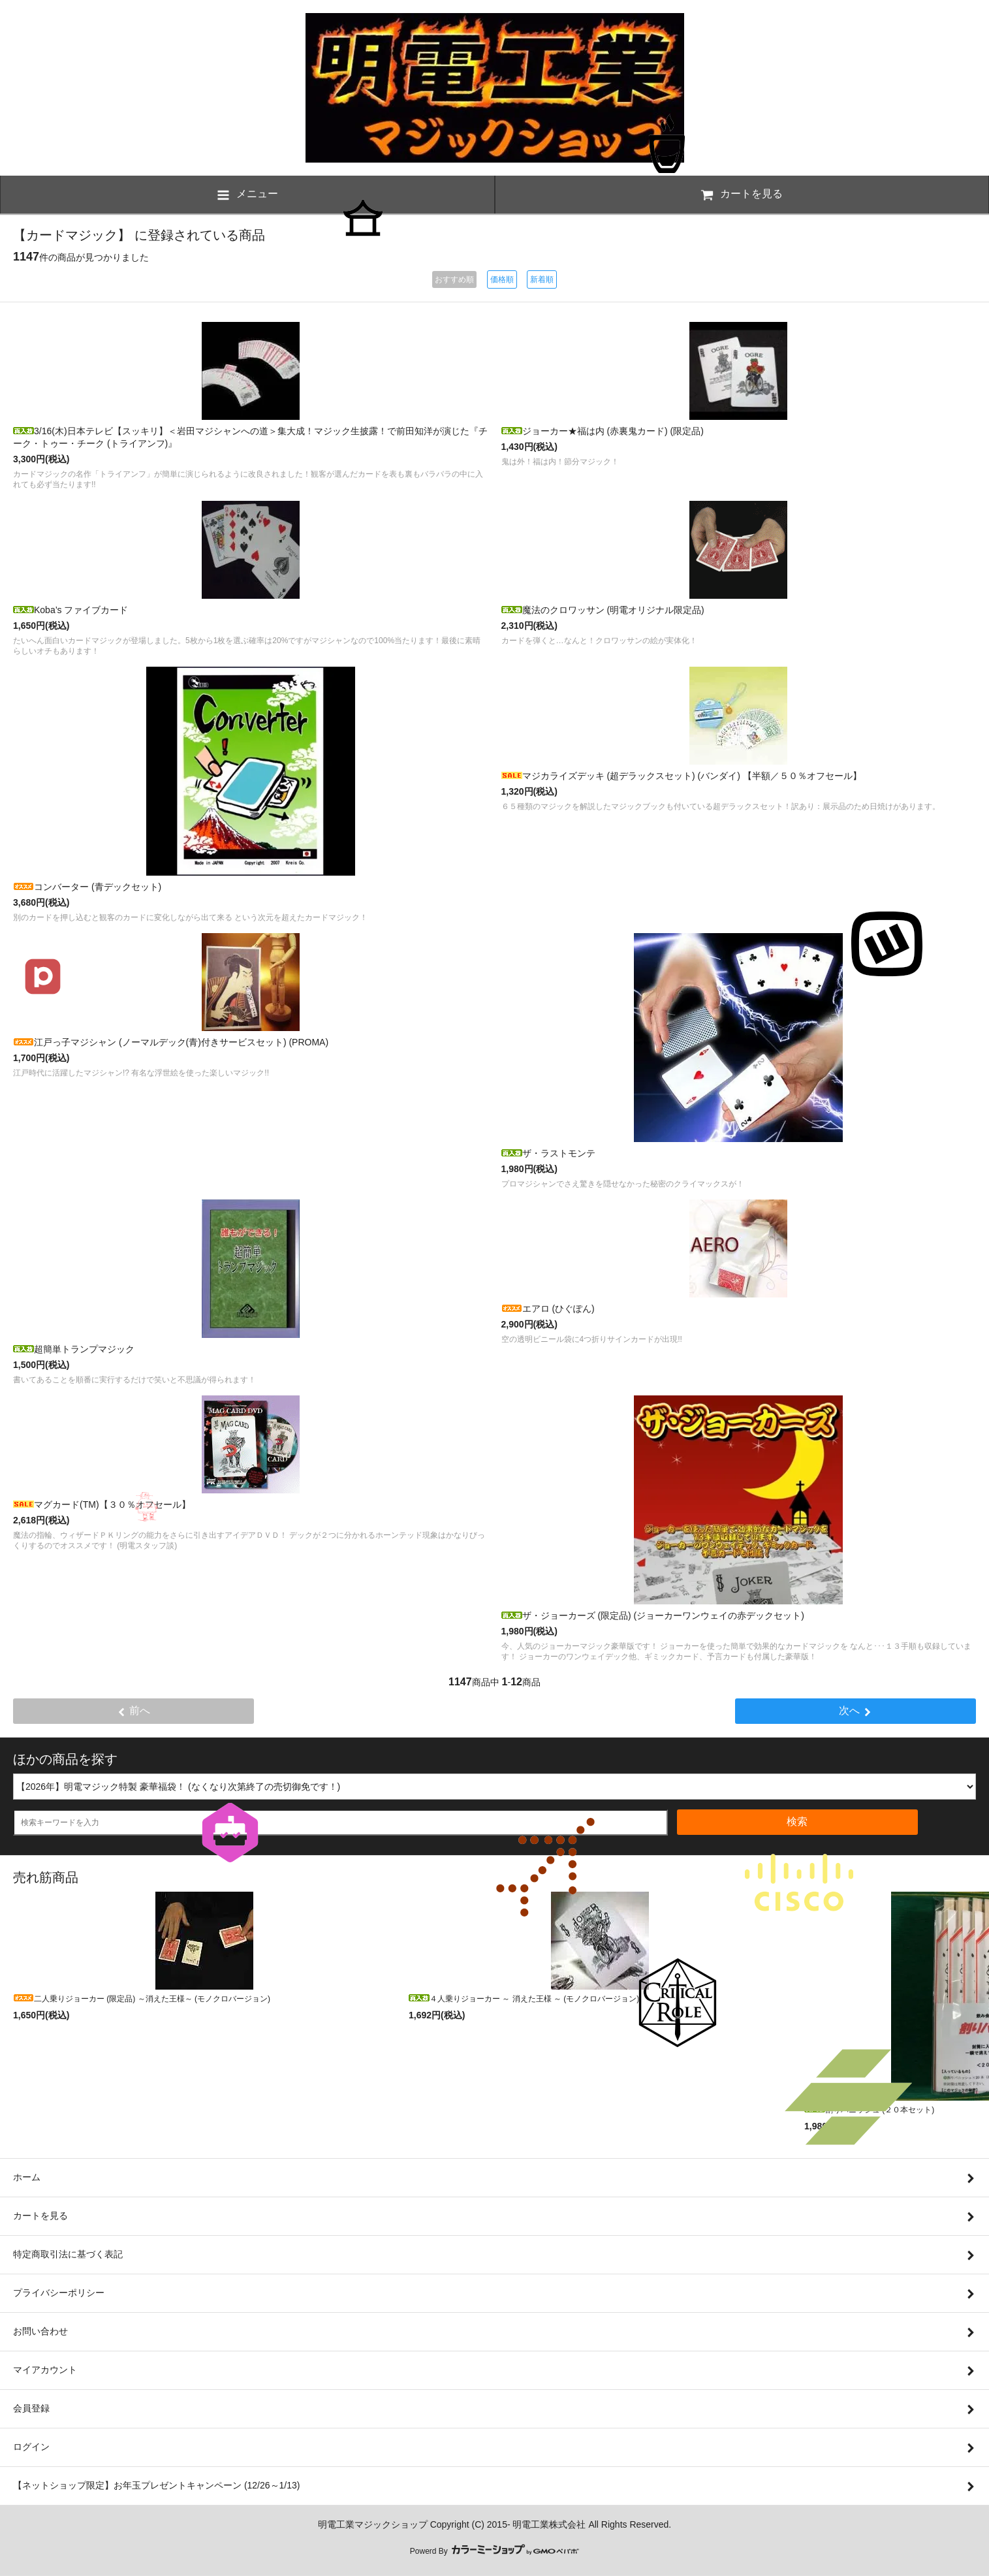 The width and height of the screenshot is (989, 2576). What do you see at coordinates (667, 143) in the screenshot?
I see `mocha javascript testing framework logo` at bounding box center [667, 143].